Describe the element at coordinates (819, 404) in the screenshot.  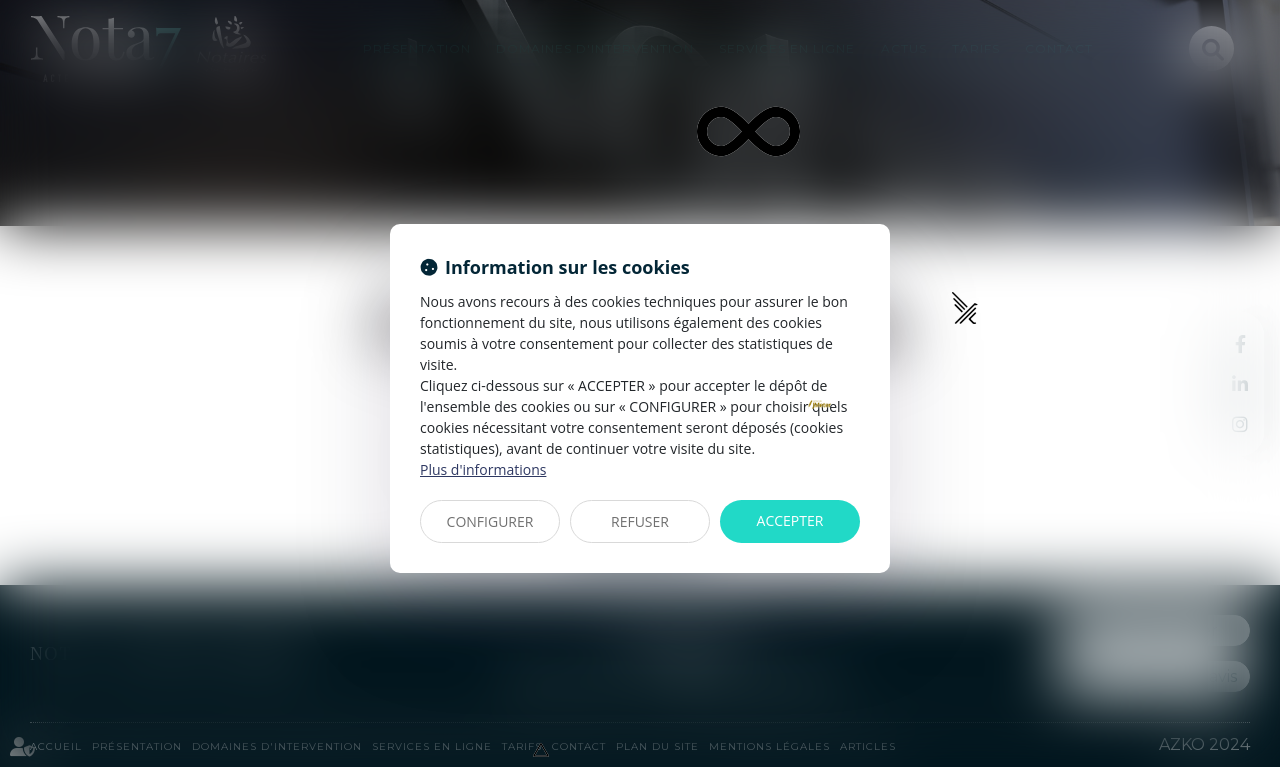
I see `apache jmeter application logo` at that location.